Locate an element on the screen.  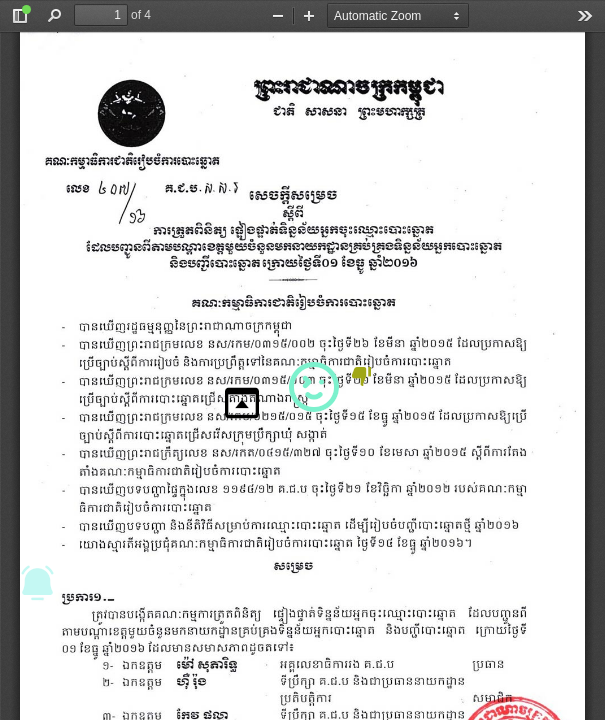
maximize or expand the current window is located at coordinates (242, 403).